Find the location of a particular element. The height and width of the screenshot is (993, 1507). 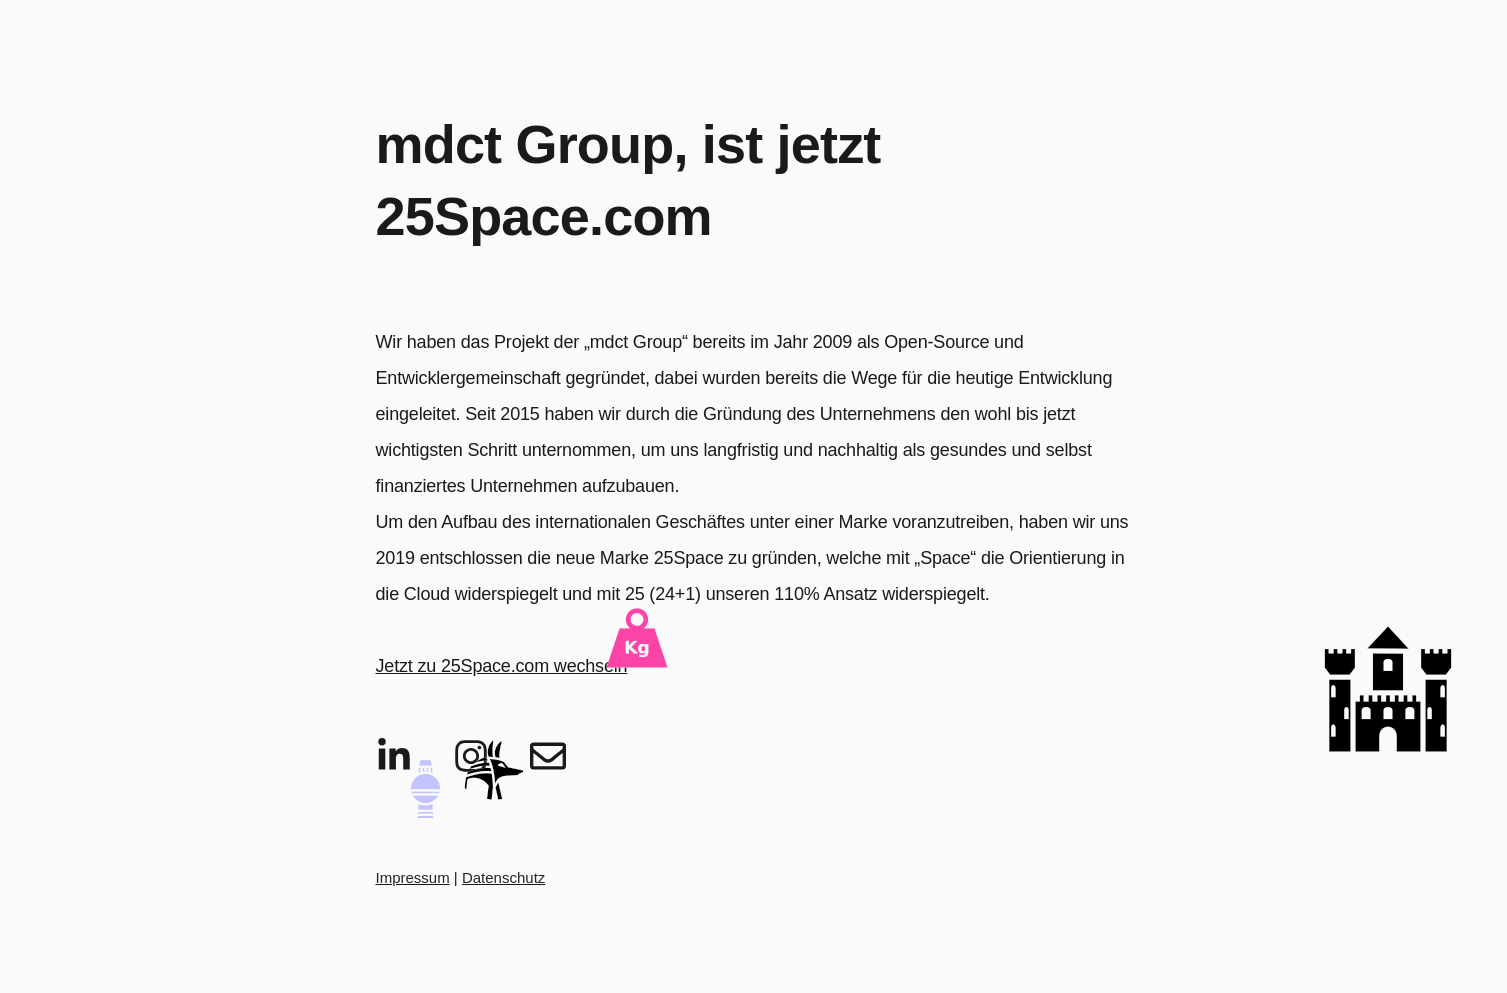

access castle or fortress location in game is located at coordinates (1388, 689).